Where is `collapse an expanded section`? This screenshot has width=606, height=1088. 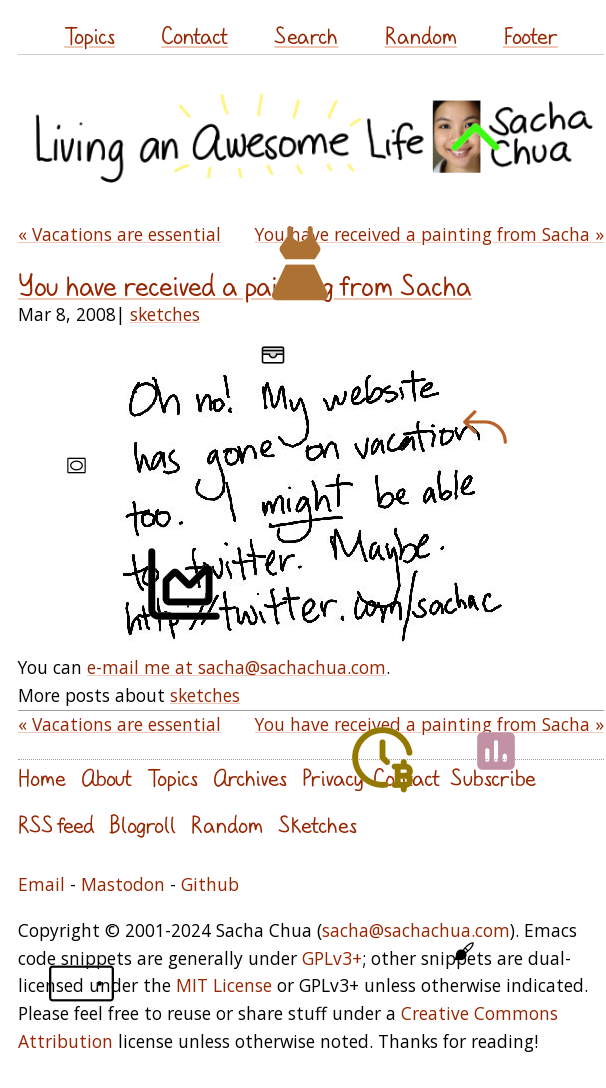 collapse an expanded section is located at coordinates (475, 149).